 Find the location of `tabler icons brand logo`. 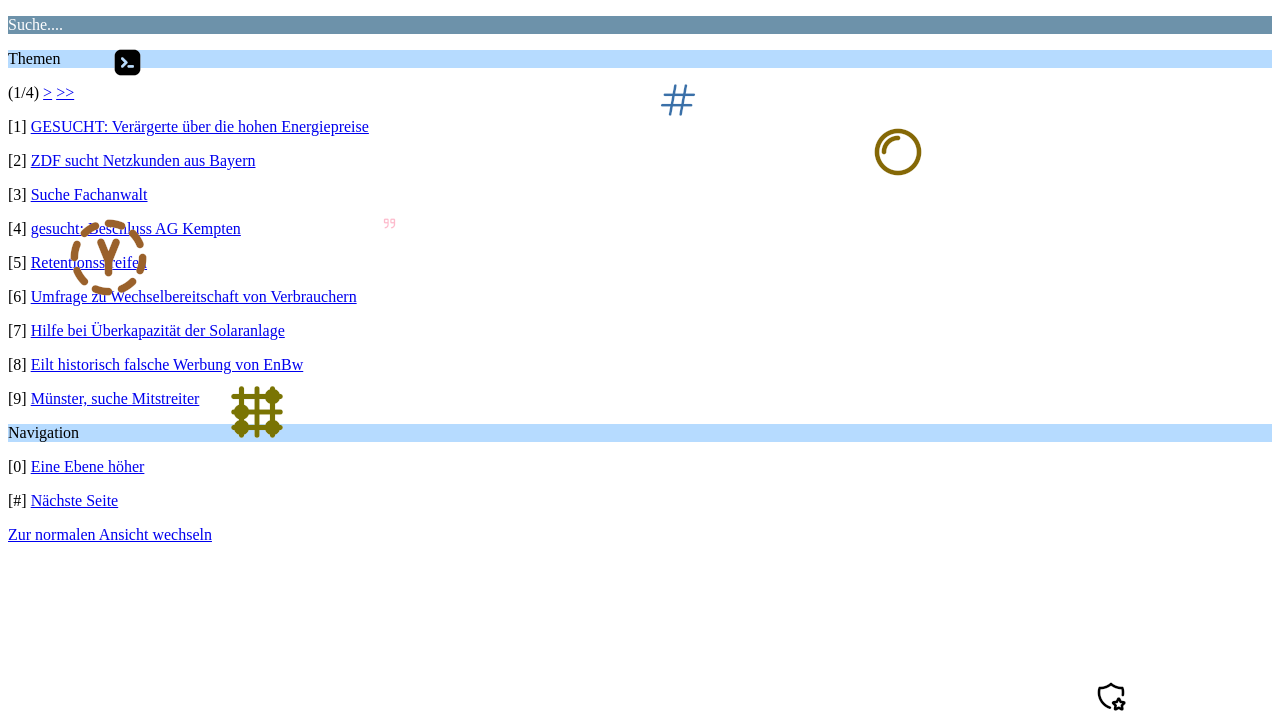

tabler icons brand logo is located at coordinates (127, 62).